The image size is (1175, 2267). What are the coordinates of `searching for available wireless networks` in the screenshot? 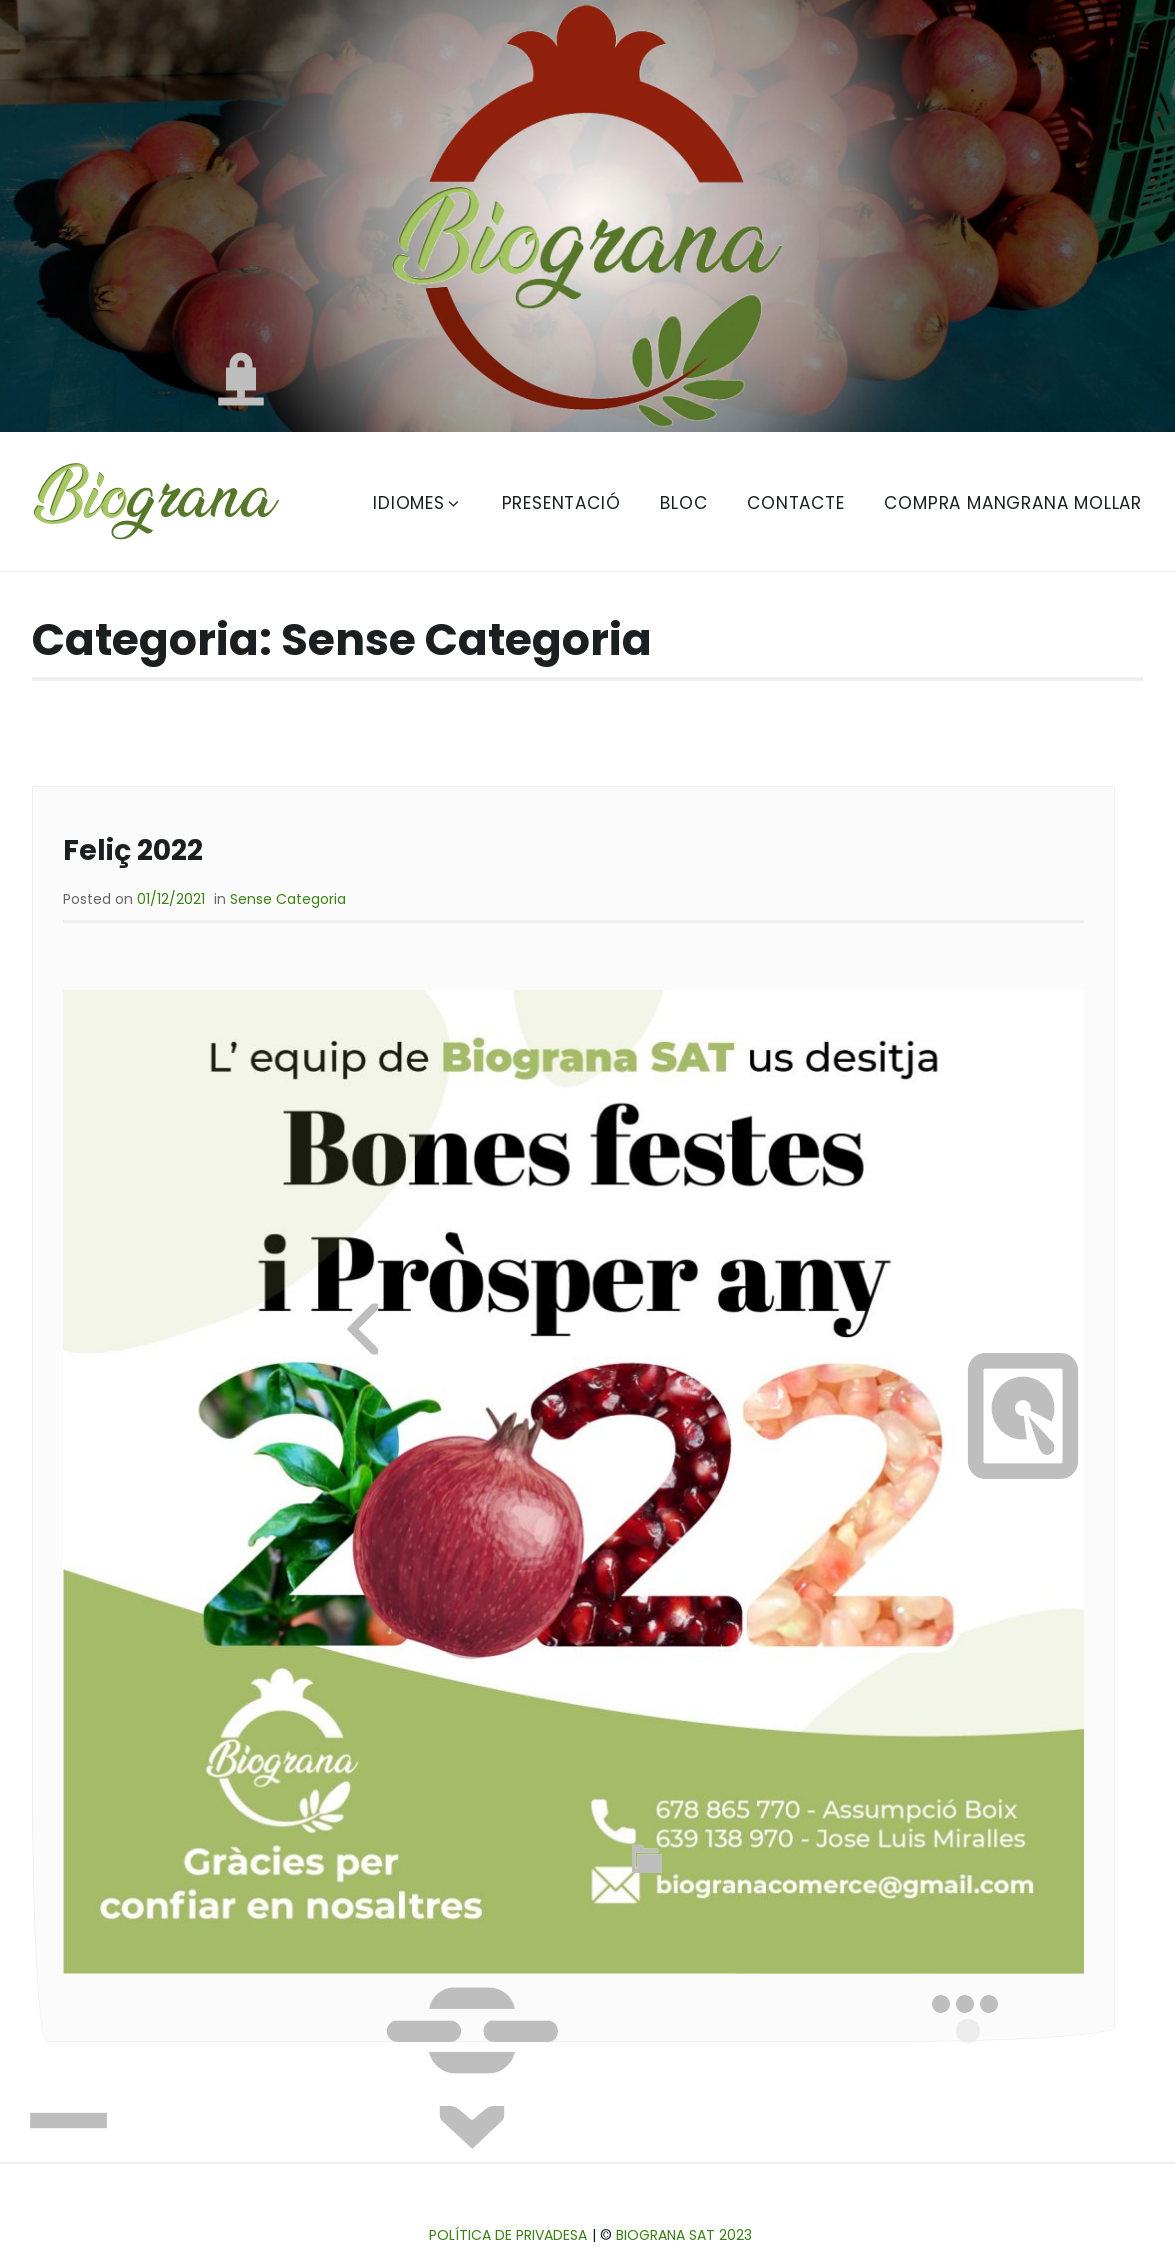 It's located at (968, 2001).